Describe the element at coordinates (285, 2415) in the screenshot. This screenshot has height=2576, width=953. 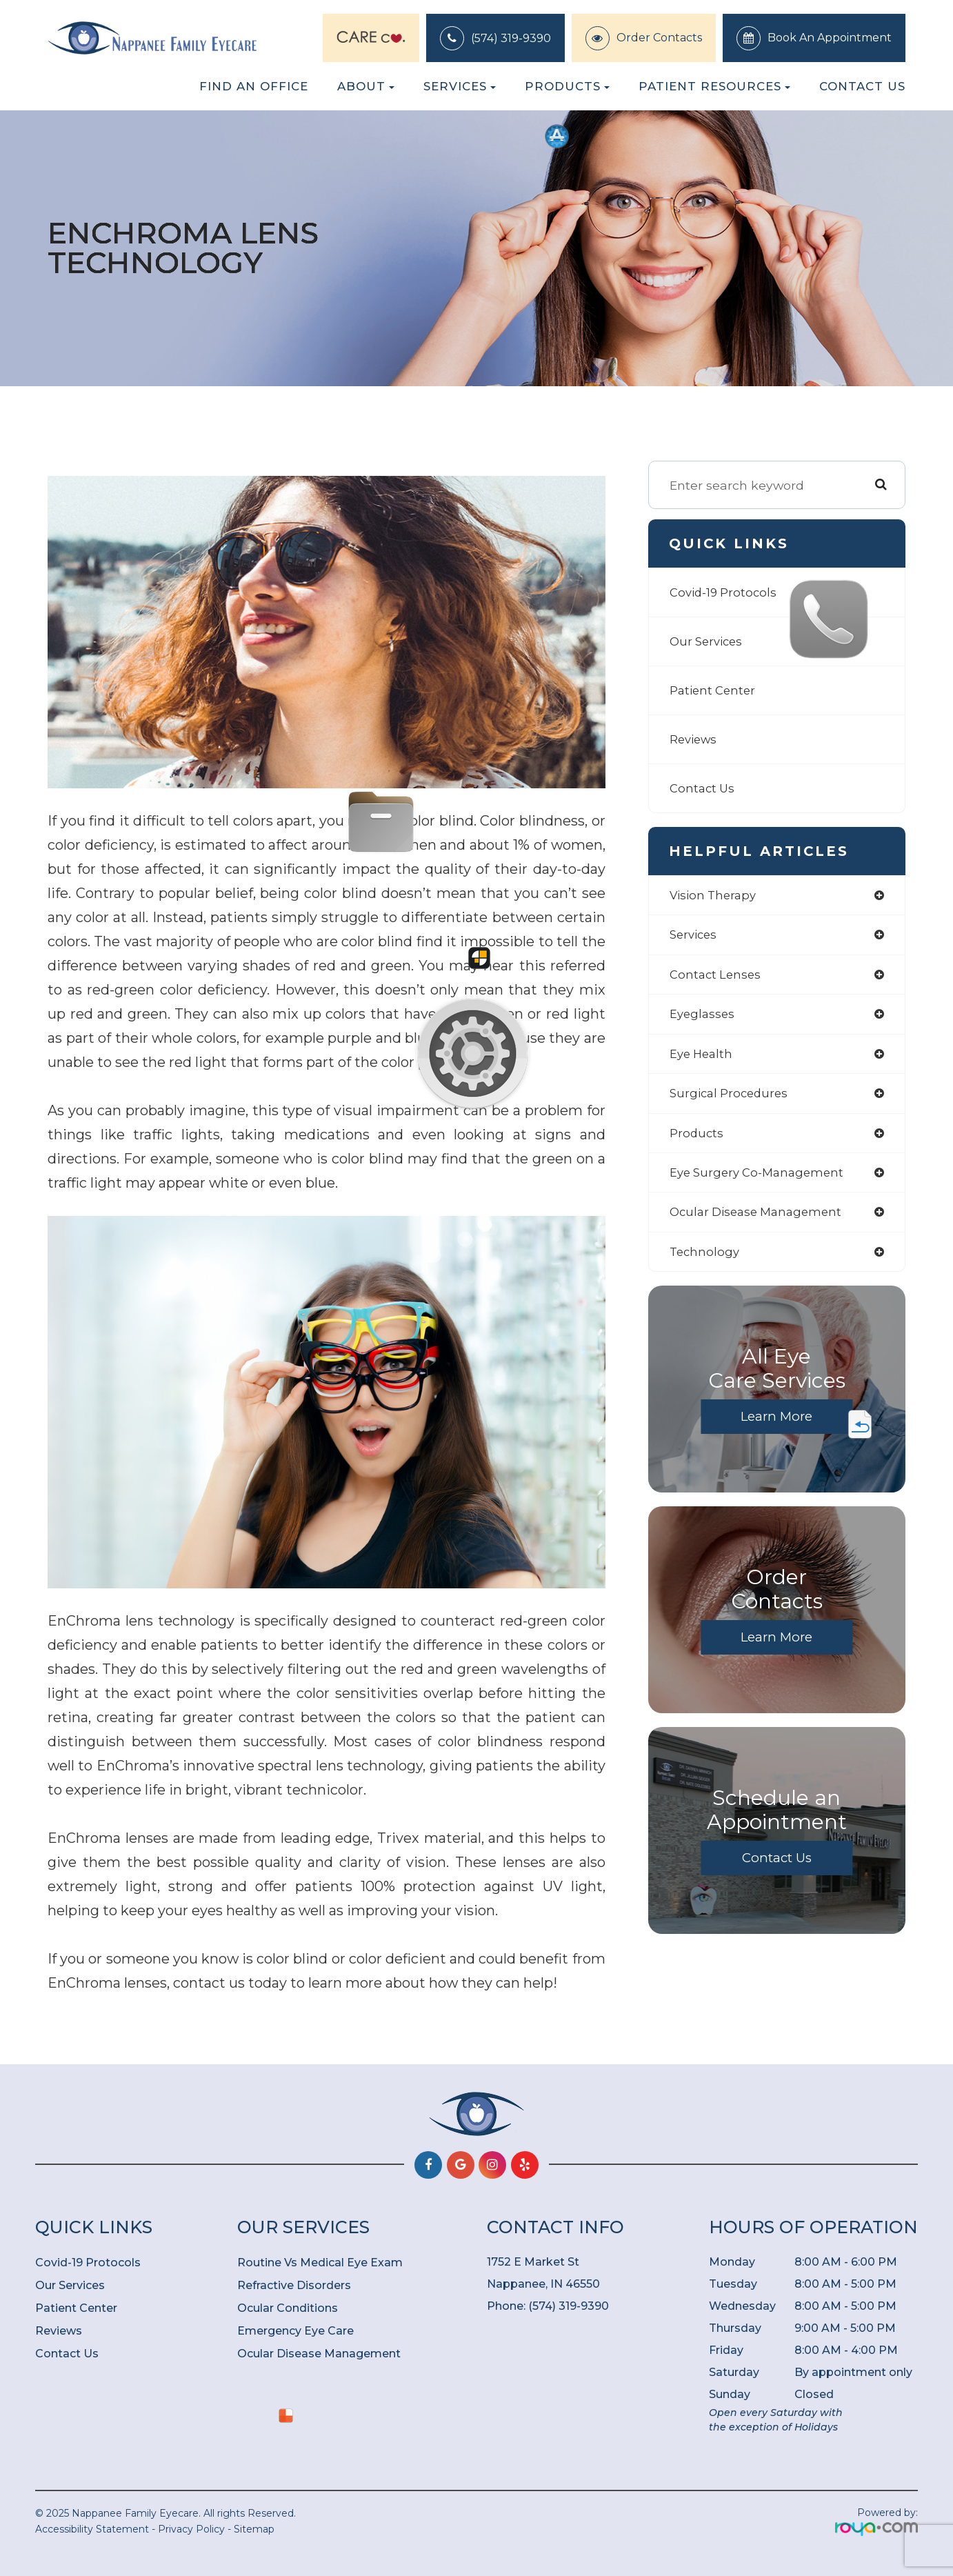
I see `switch to the top-right workspace` at that location.